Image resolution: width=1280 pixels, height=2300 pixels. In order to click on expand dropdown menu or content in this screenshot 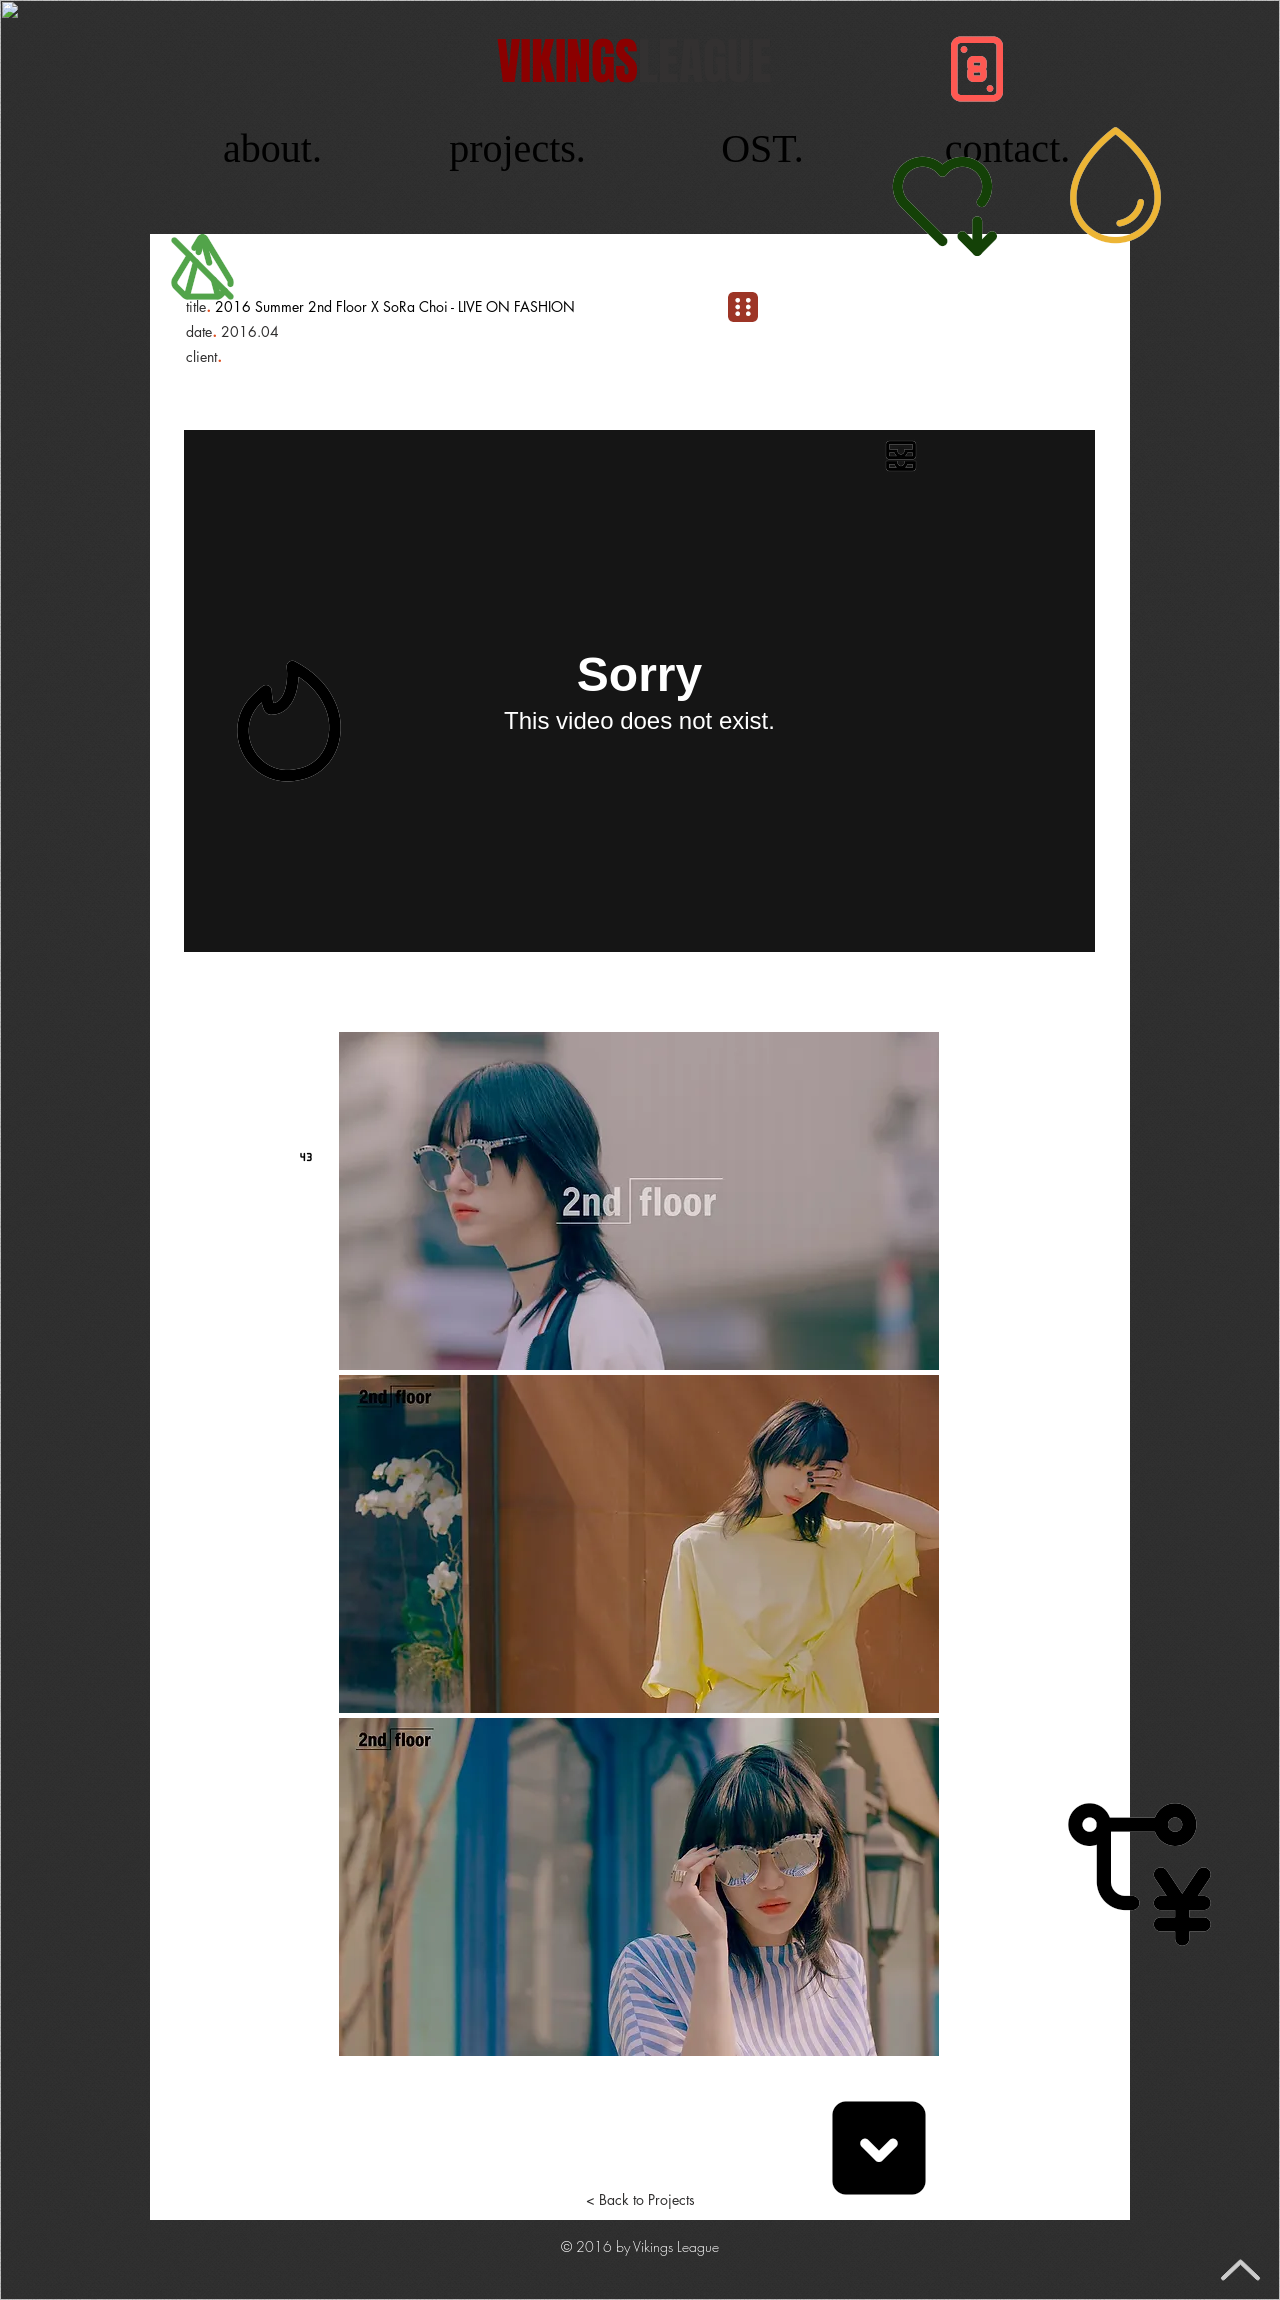, I will do `click(879, 2148)`.